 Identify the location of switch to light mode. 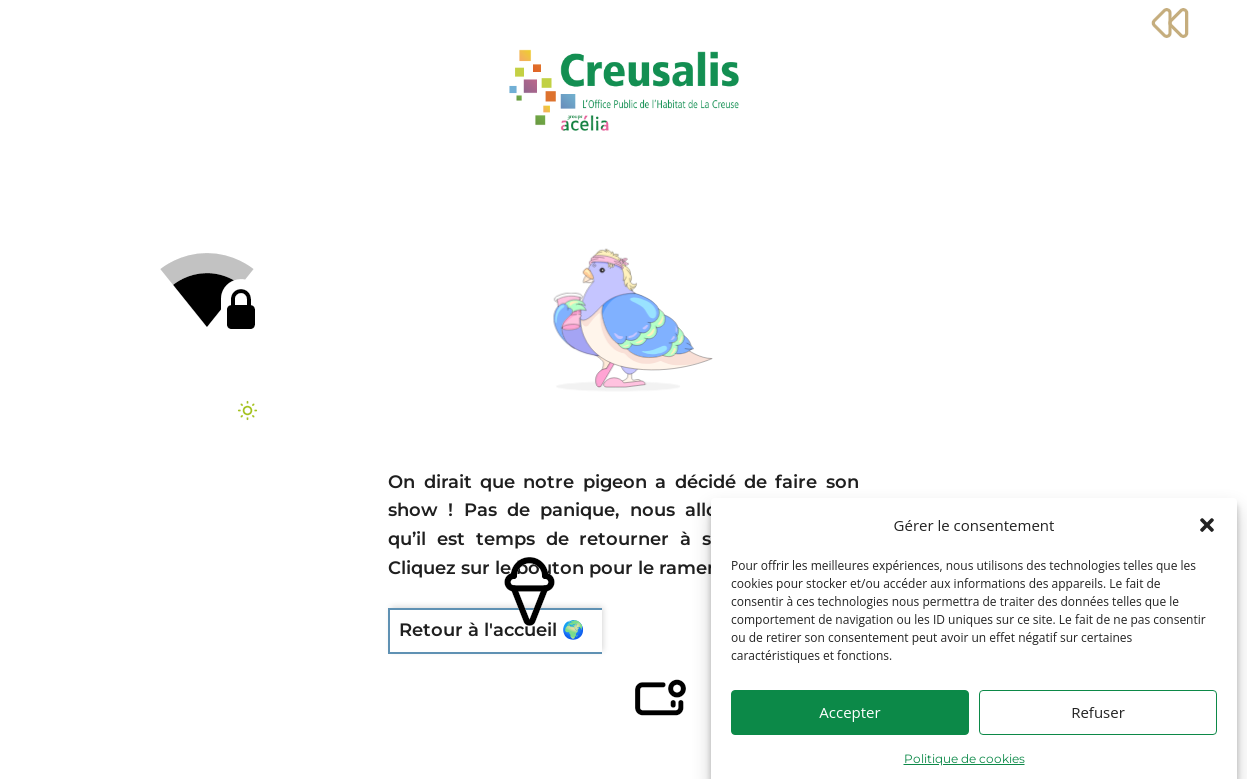
(247, 410).